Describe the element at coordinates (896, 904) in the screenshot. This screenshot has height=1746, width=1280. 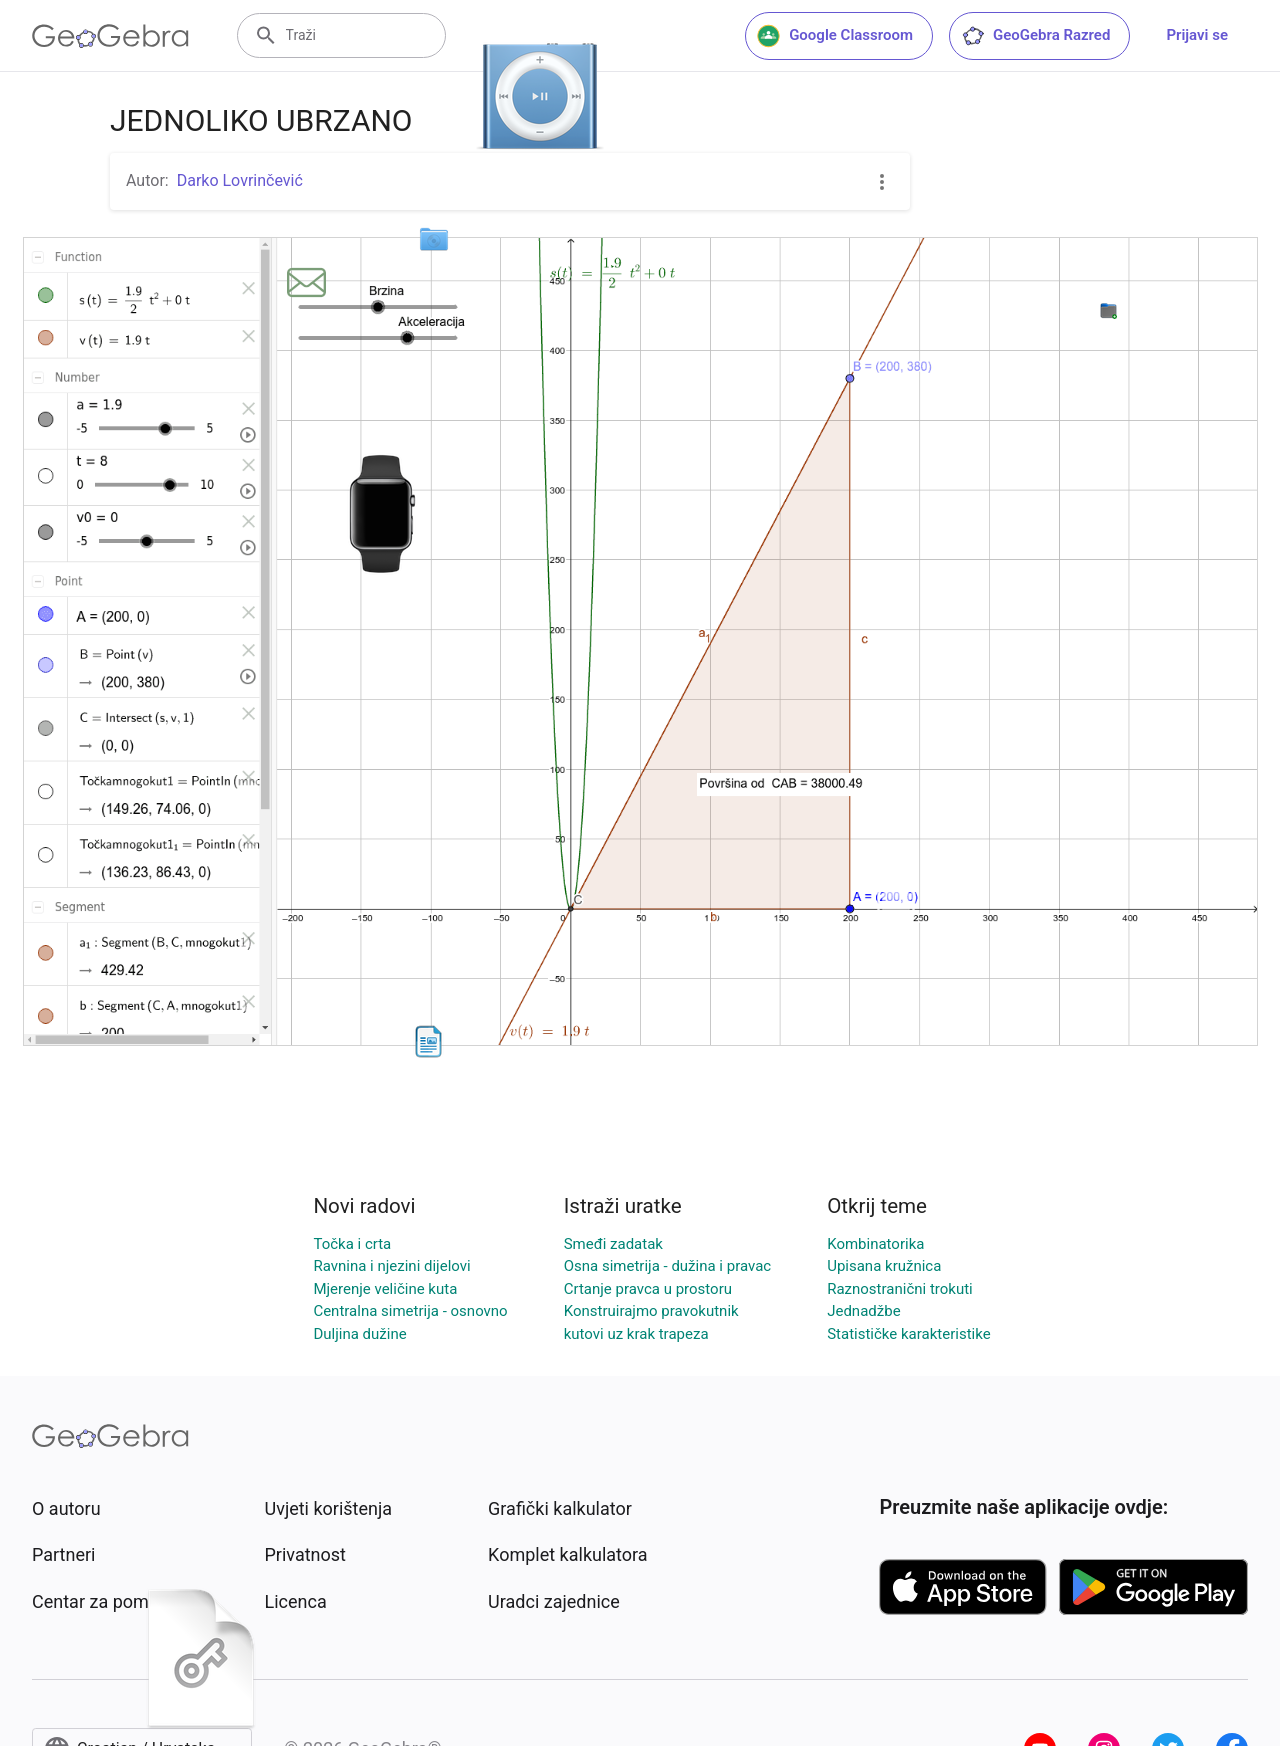
I see `access your media library` at that location.